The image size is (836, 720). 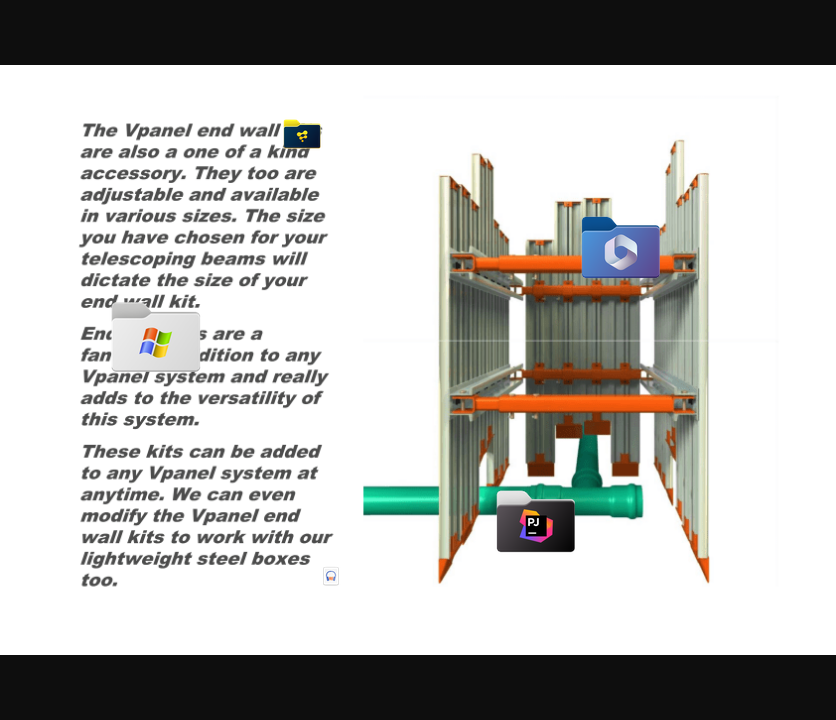 I want to click on open folder containing windows xp files or programs, so click(x=155, y=339).